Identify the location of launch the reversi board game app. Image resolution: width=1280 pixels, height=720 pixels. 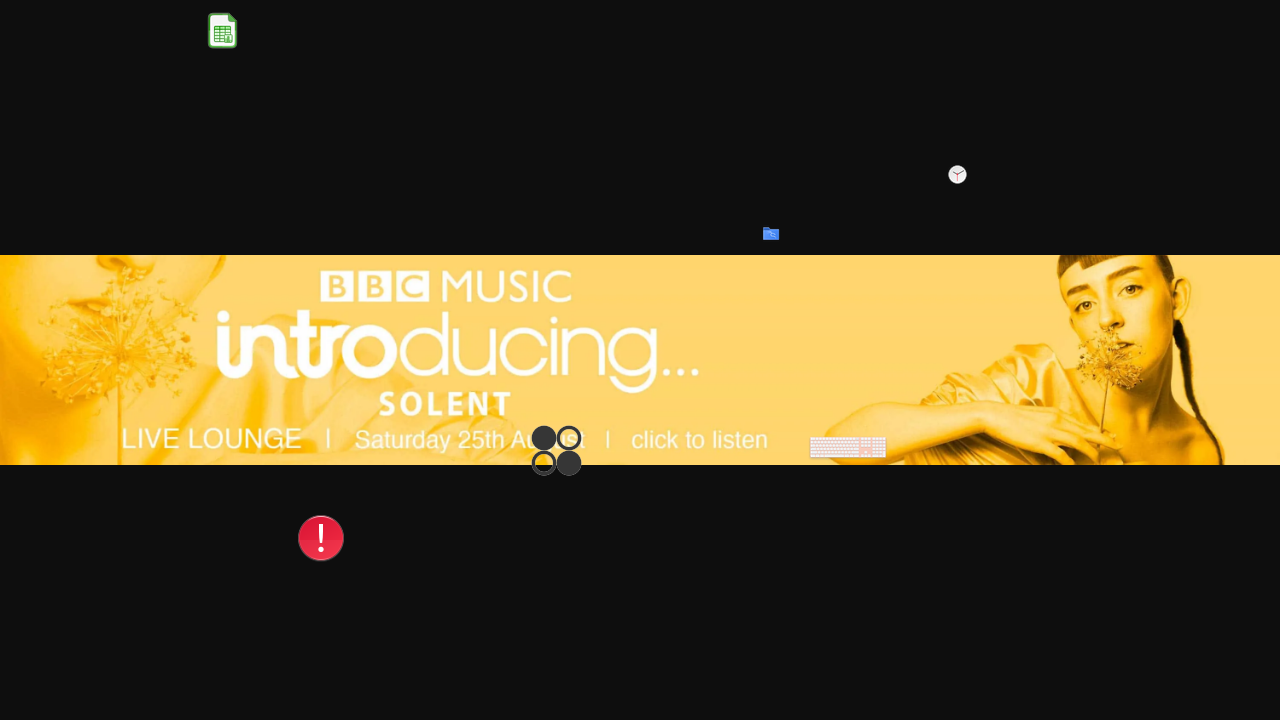
(556, 450).